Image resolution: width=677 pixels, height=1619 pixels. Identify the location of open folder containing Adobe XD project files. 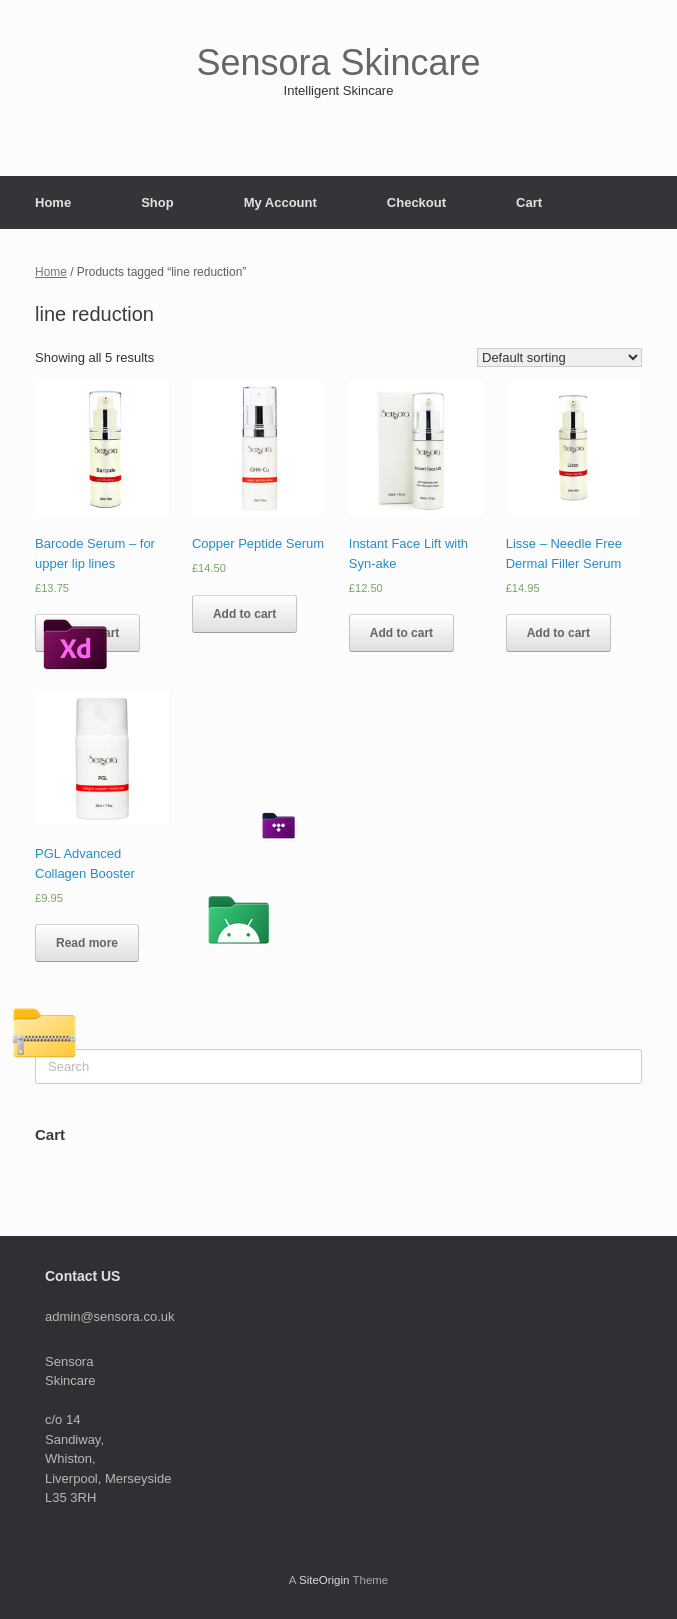
(75, 646).